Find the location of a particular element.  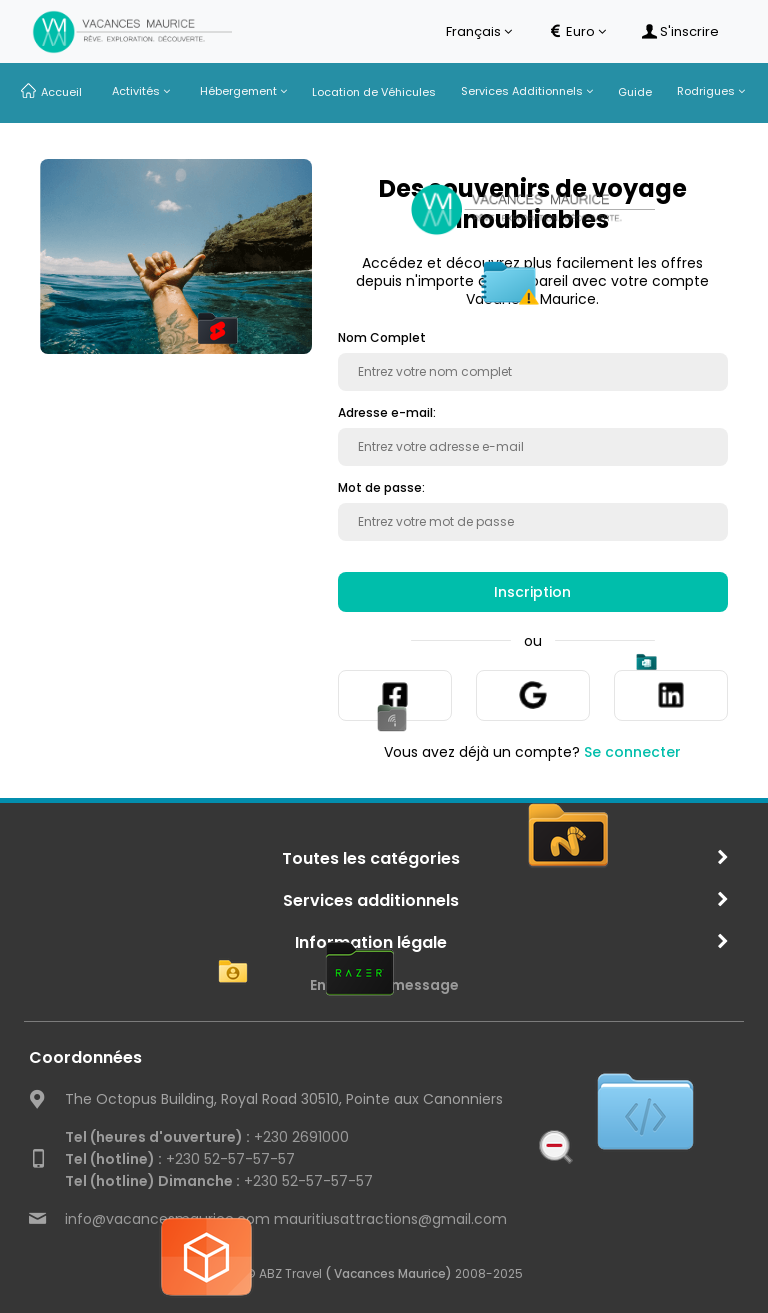

open insync cloud sync folder is located at coordinates (392, 718).